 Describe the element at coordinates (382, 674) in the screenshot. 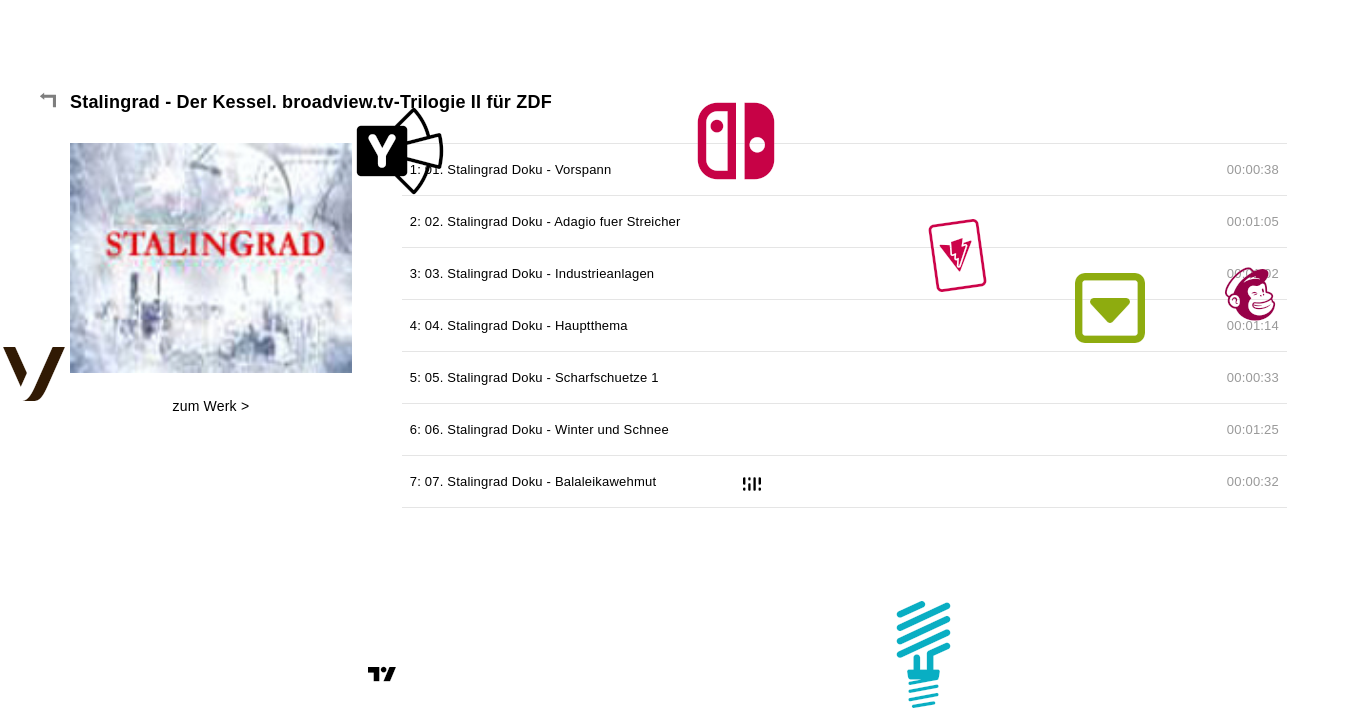

I see `open TradingView app` at that location.